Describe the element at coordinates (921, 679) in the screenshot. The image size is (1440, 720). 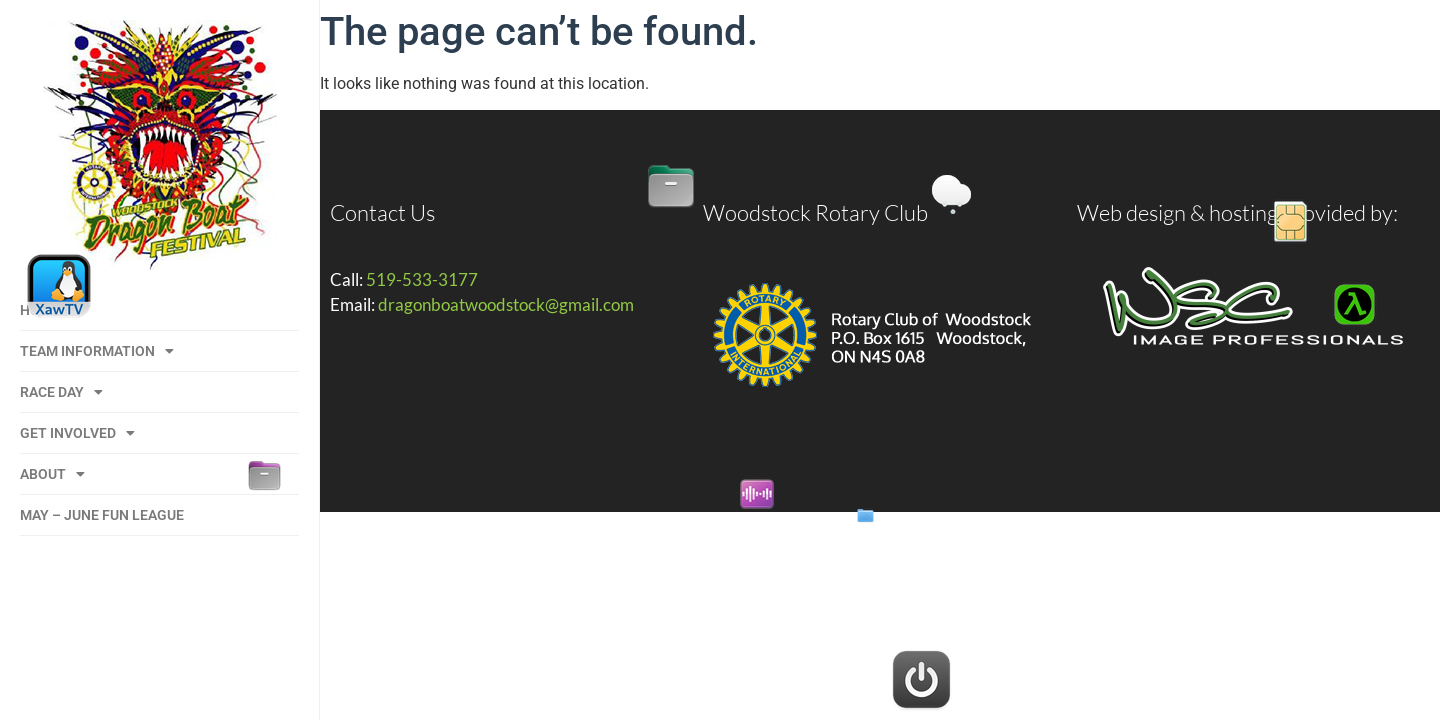
I see `open session or power settings` at that location.